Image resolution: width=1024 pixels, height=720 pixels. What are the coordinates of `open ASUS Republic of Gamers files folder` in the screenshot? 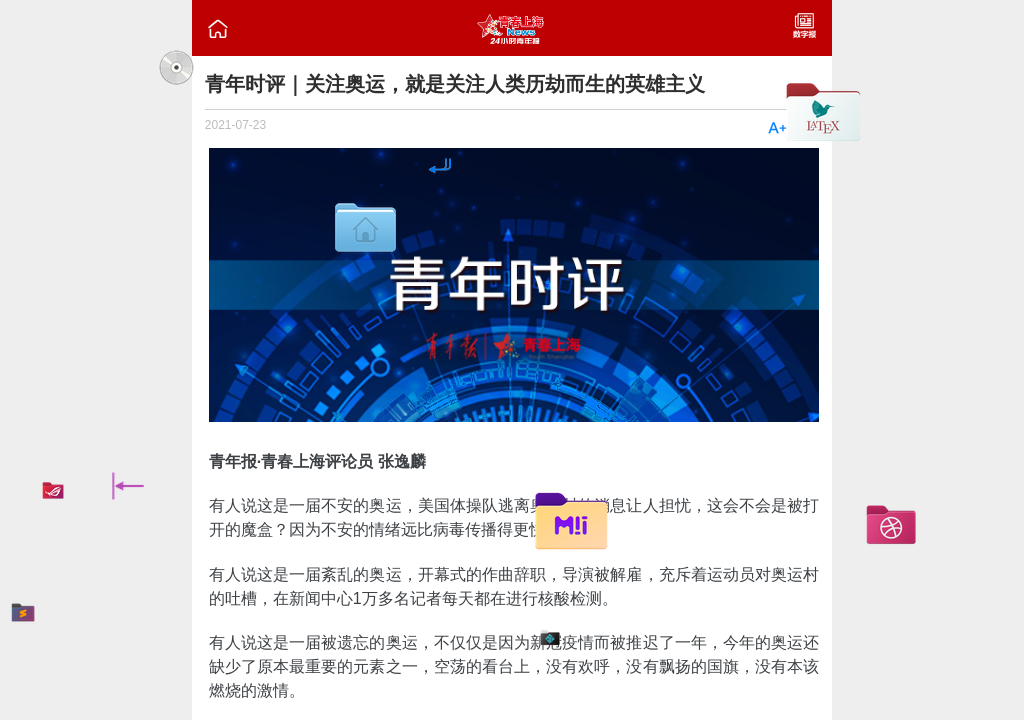 It's located at (53, 491).